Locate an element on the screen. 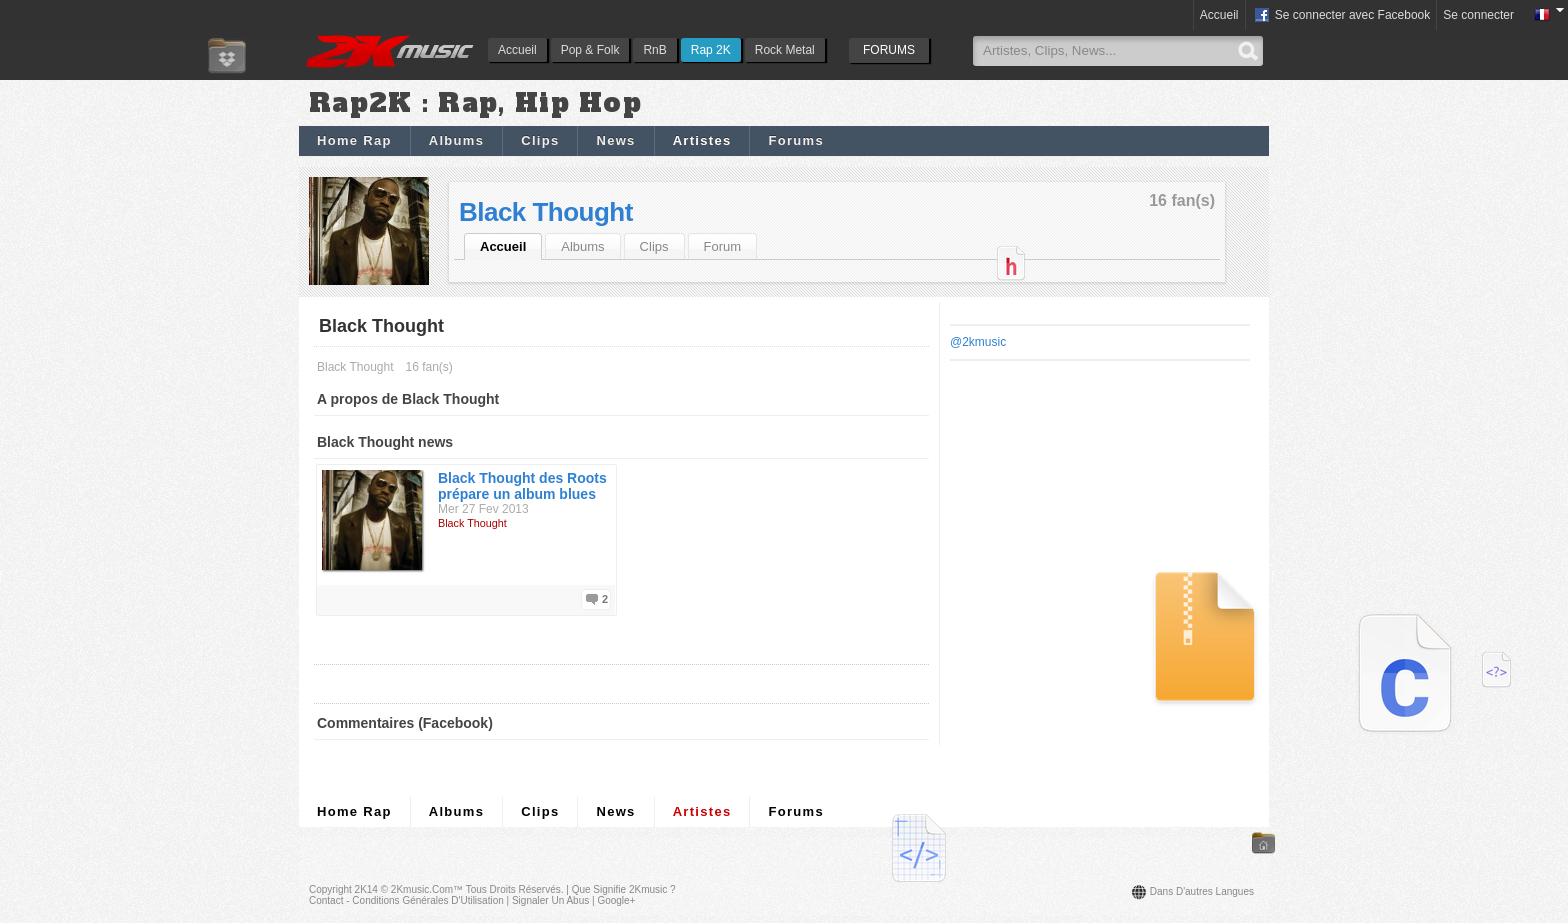 This screenshot has height=923, width=1568. open your dropbox synced folder is located at coordinates (227, 55).